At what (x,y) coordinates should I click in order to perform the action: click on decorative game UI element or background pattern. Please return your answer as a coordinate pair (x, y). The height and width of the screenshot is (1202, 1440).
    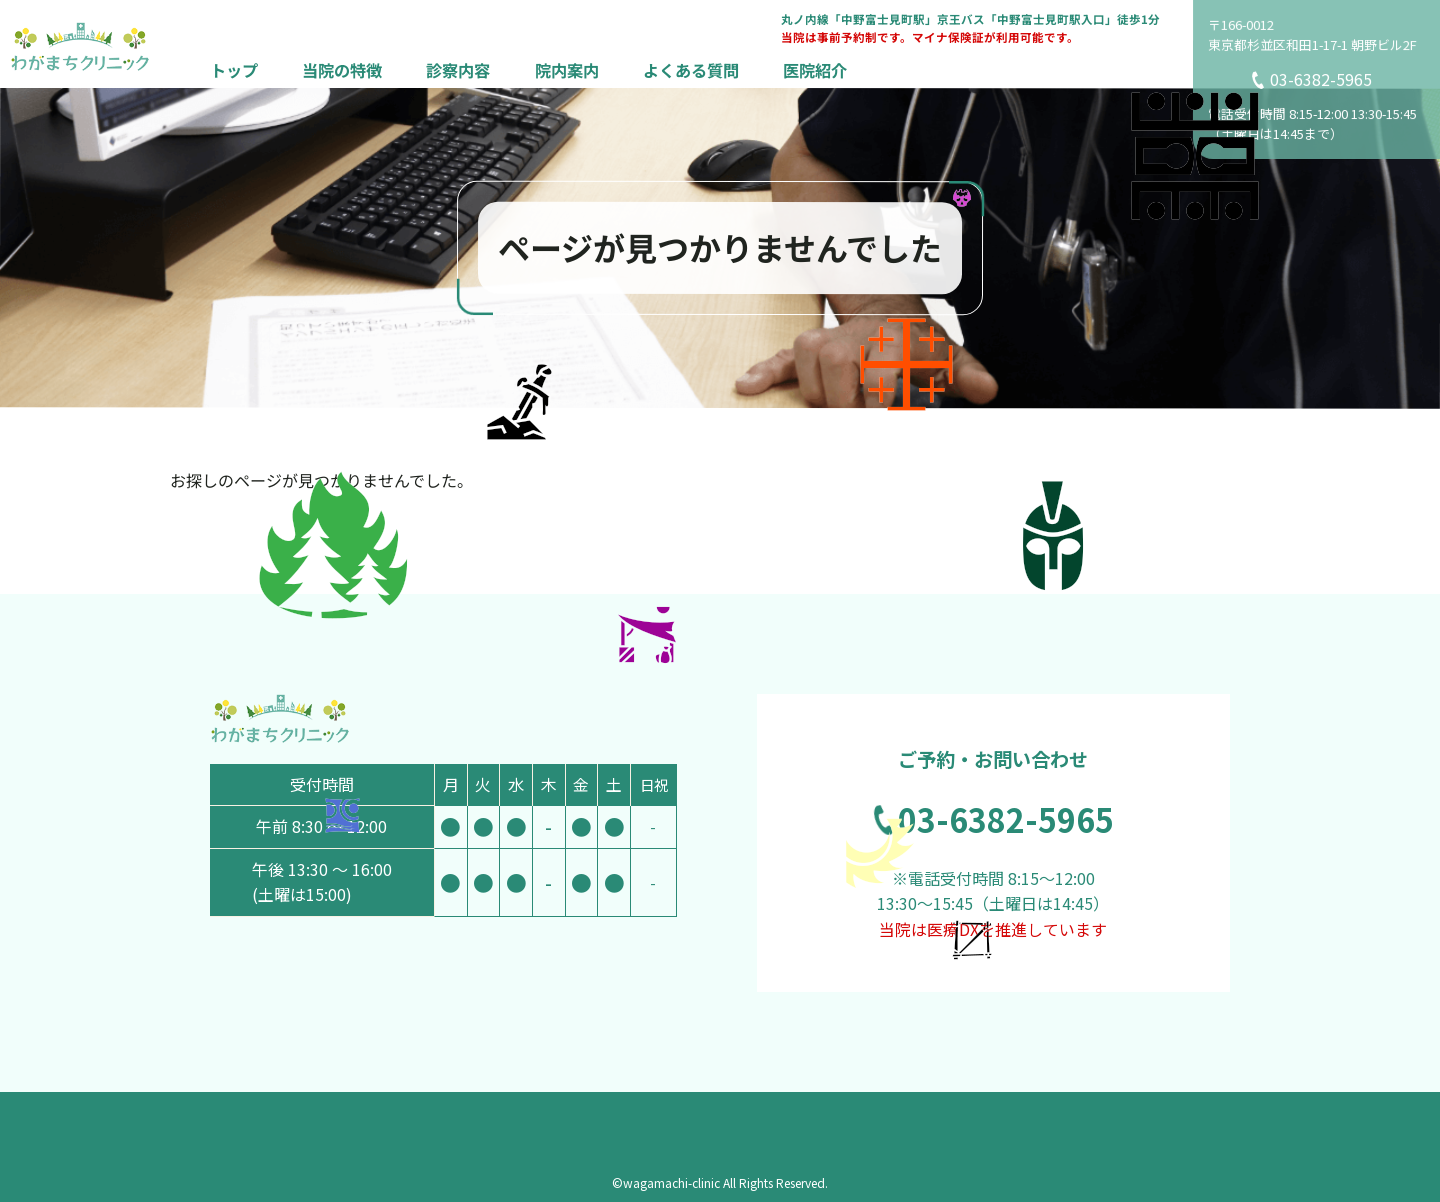
    Looking at the image, I should click on (342, 815).